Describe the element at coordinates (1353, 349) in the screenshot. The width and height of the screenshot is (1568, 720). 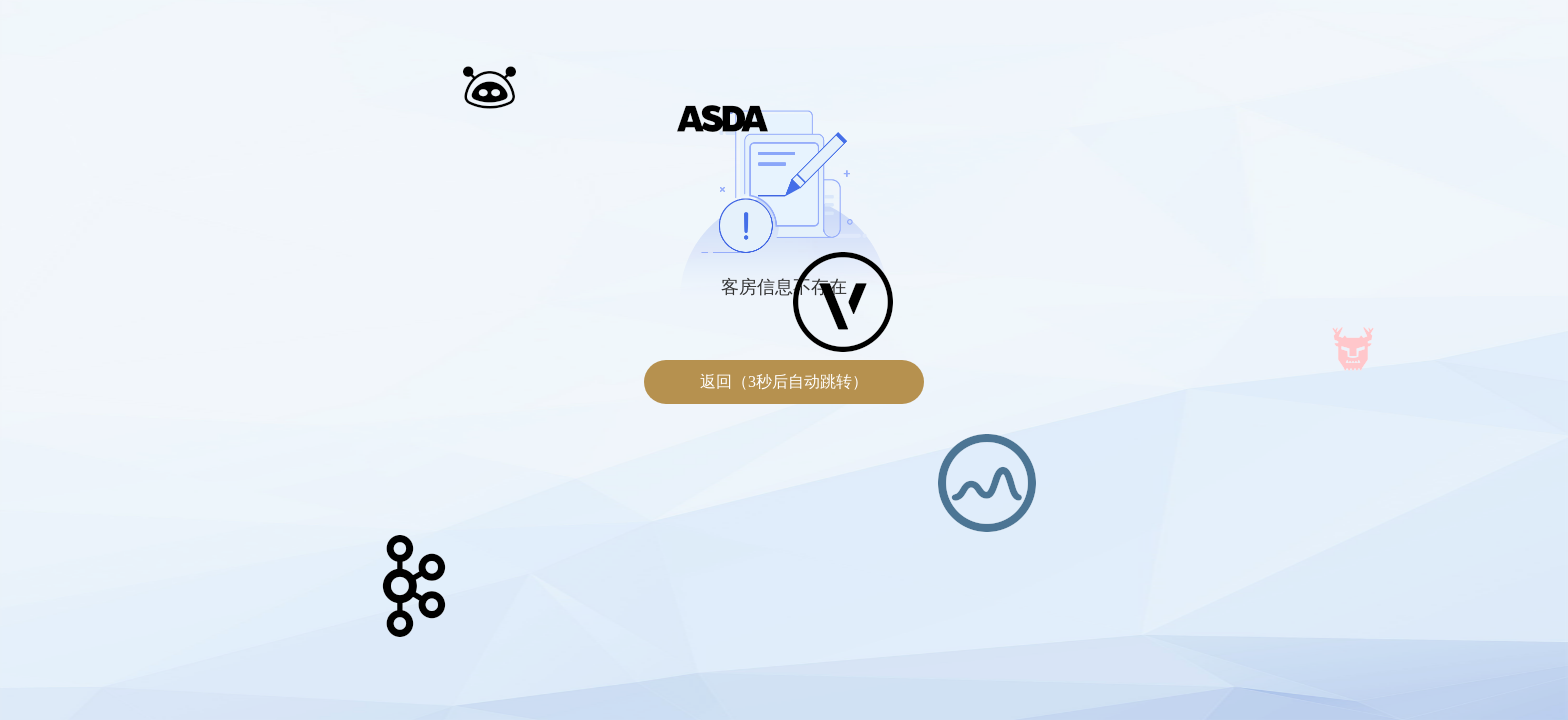
I see `turso database service logo` at that location.